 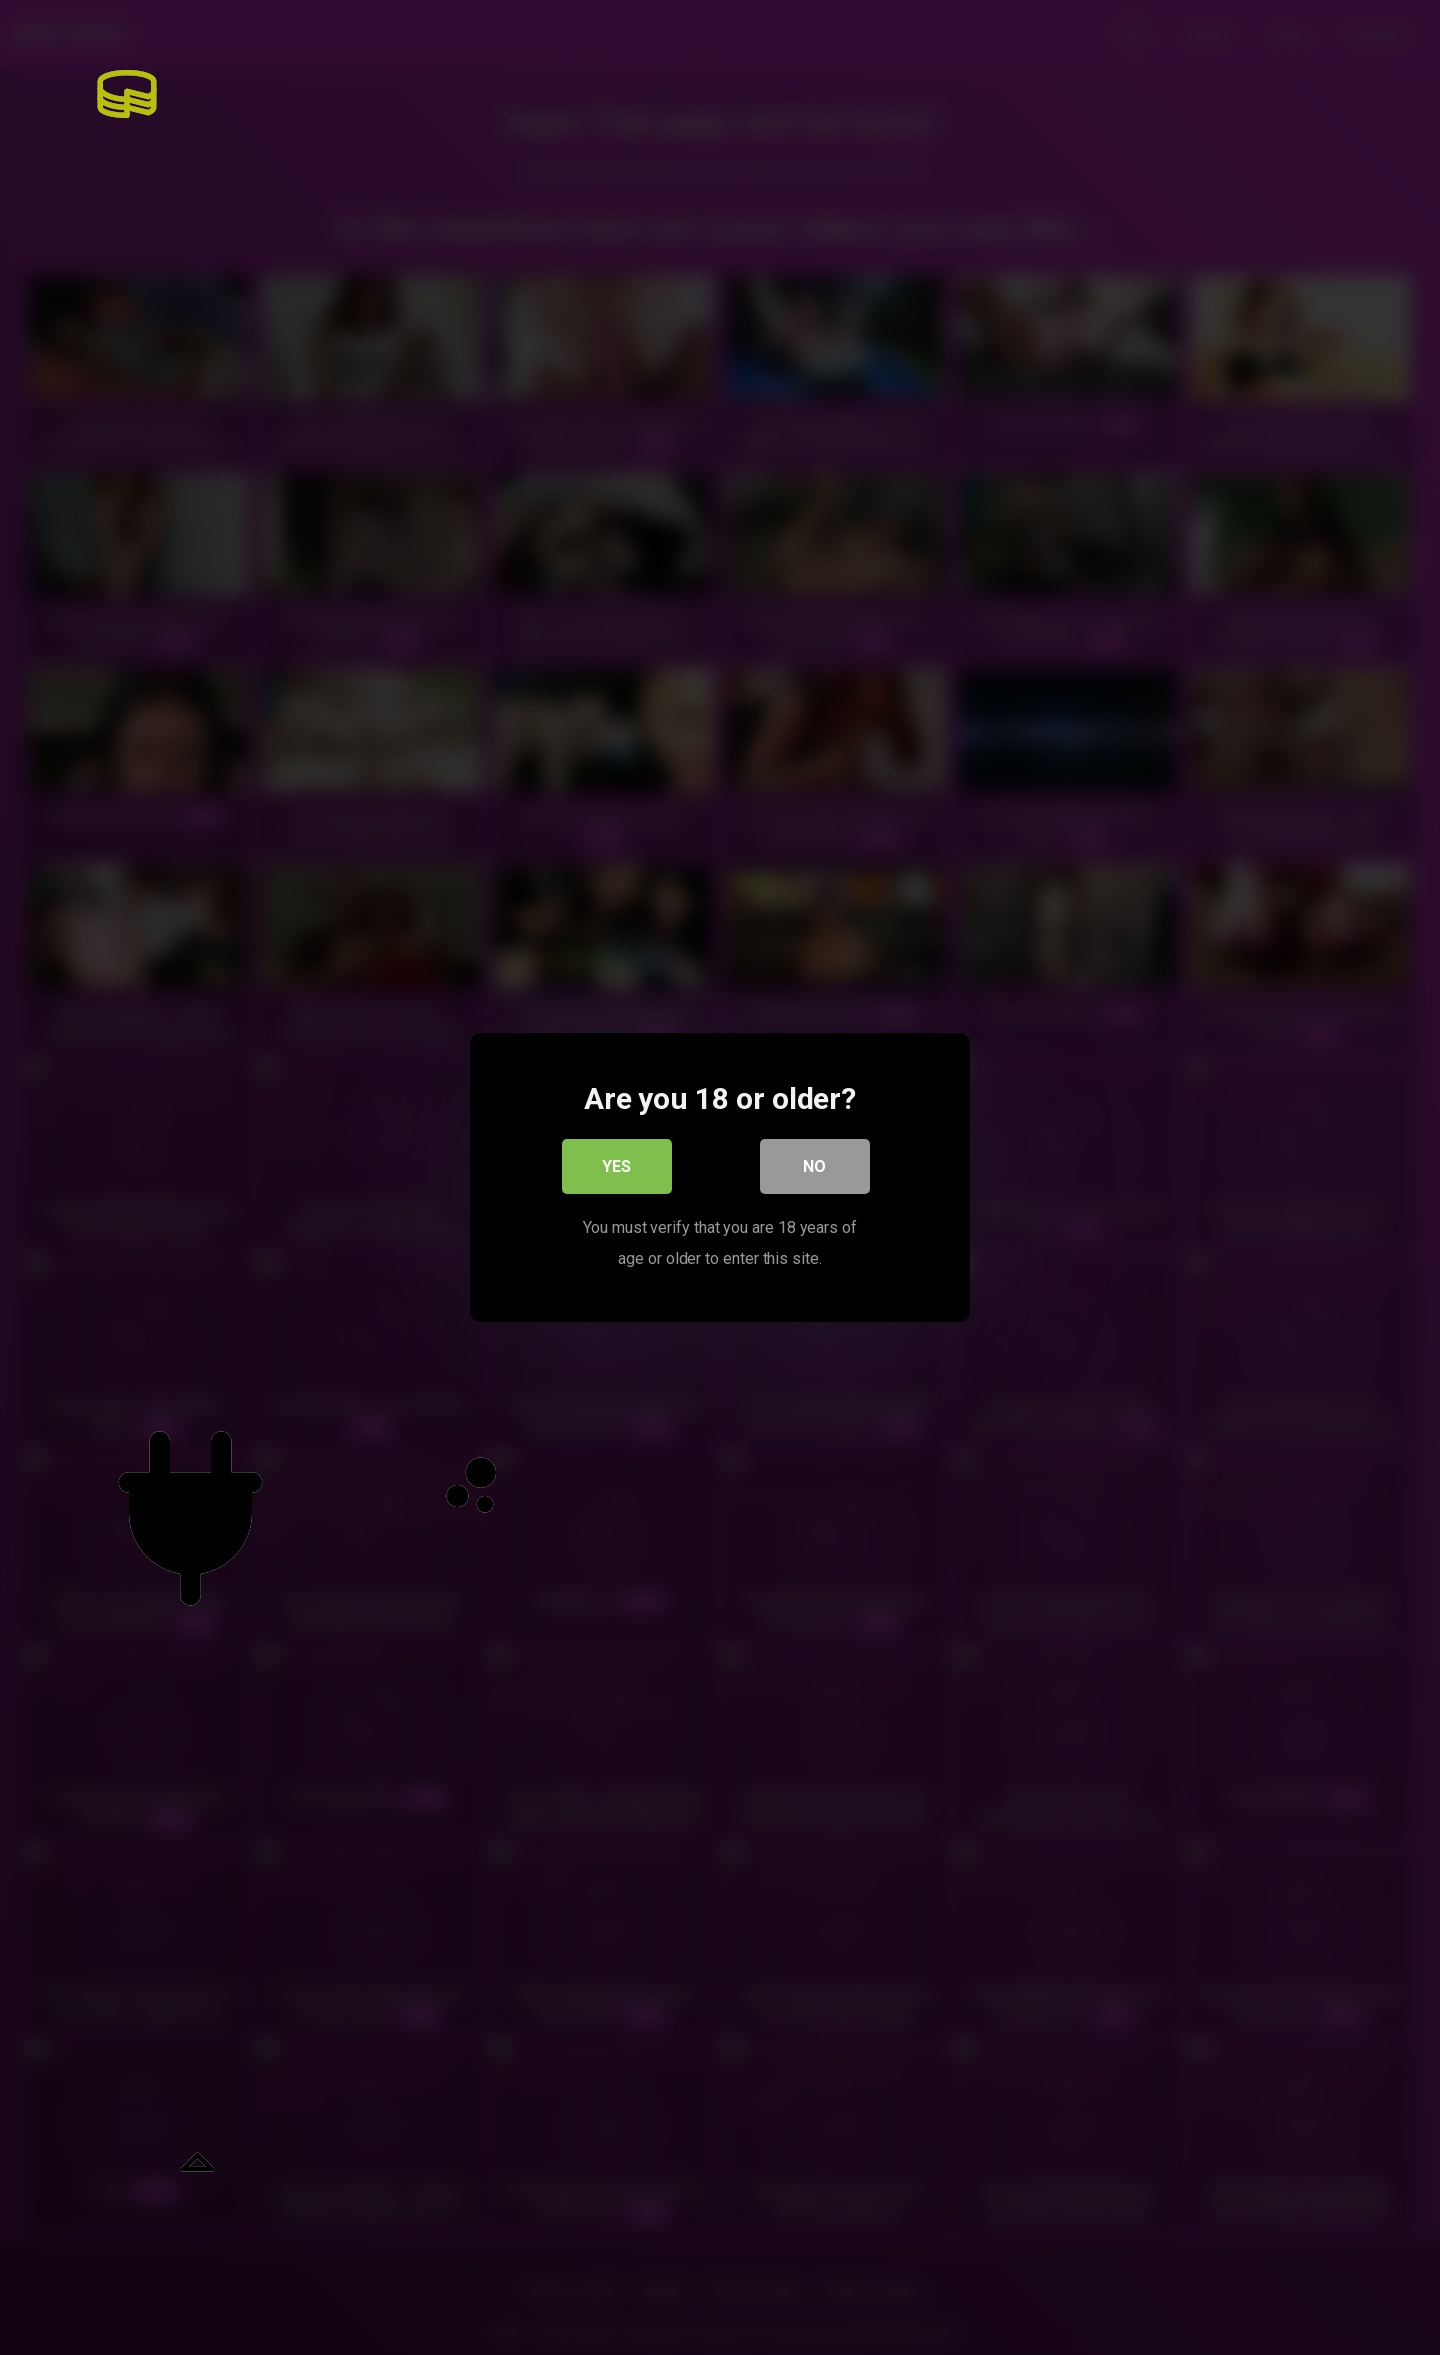 What do you see at coordinates (190, 1523) in the screenshot?
I see `connect to power source` at bounding box center [190, 1523].